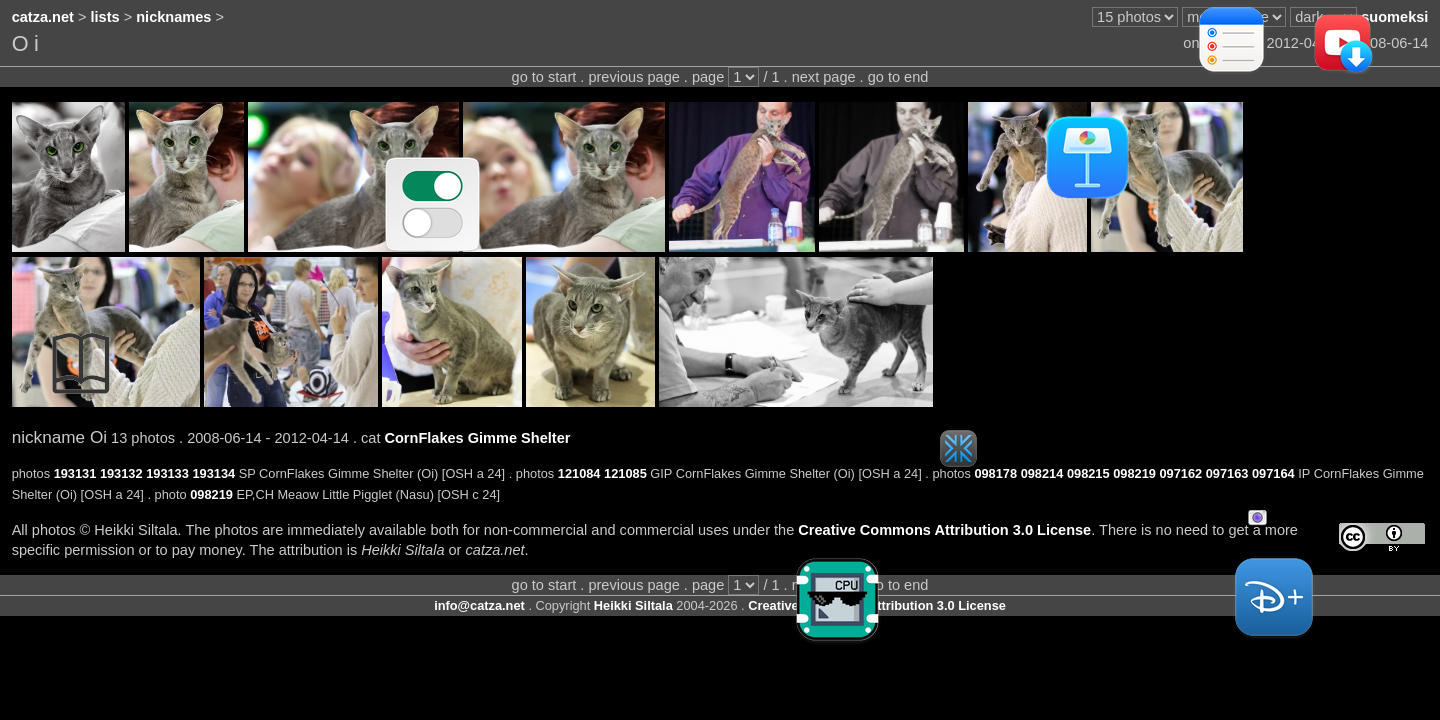 The width and height of the screenshot is (1440, 720). What do you see at coordinates (1231, 39) in the screenshot?
I see `open the basket notes or list-taking app` at bounding box center [1231, 39].